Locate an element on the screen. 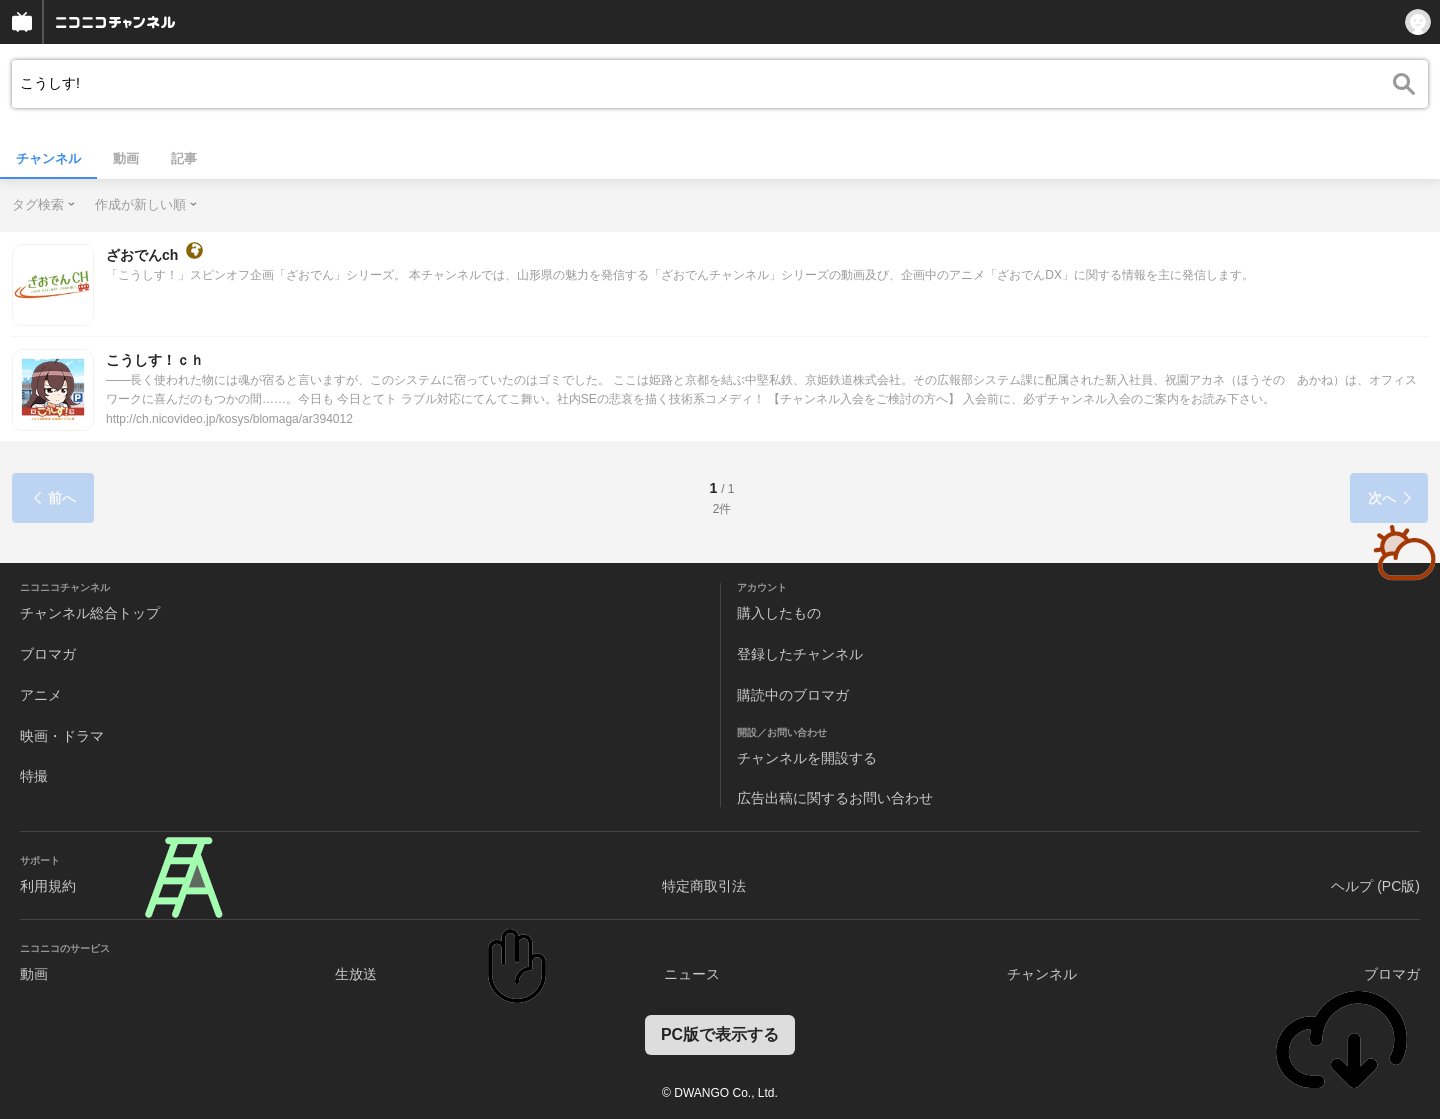  view current weather conditions is located at coordinates (1404, 553).